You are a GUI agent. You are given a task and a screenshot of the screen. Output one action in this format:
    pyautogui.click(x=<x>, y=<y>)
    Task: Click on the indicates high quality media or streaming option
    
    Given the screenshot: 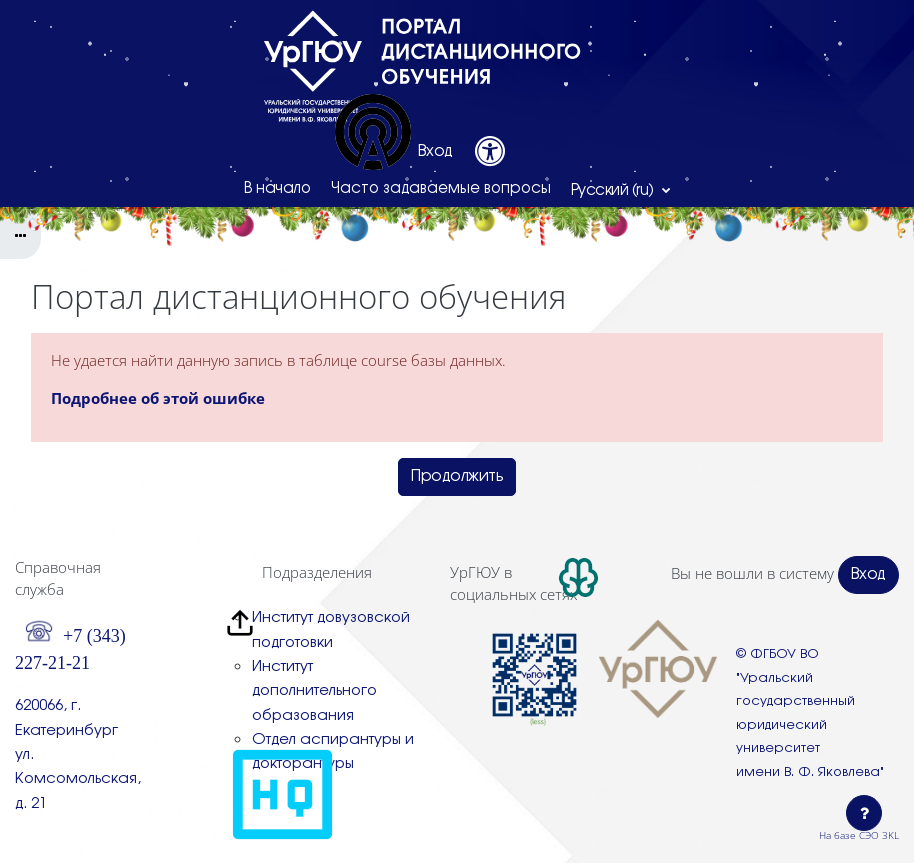 What is the action you would take?
    pyautogui.click(x=282, y=794)
    